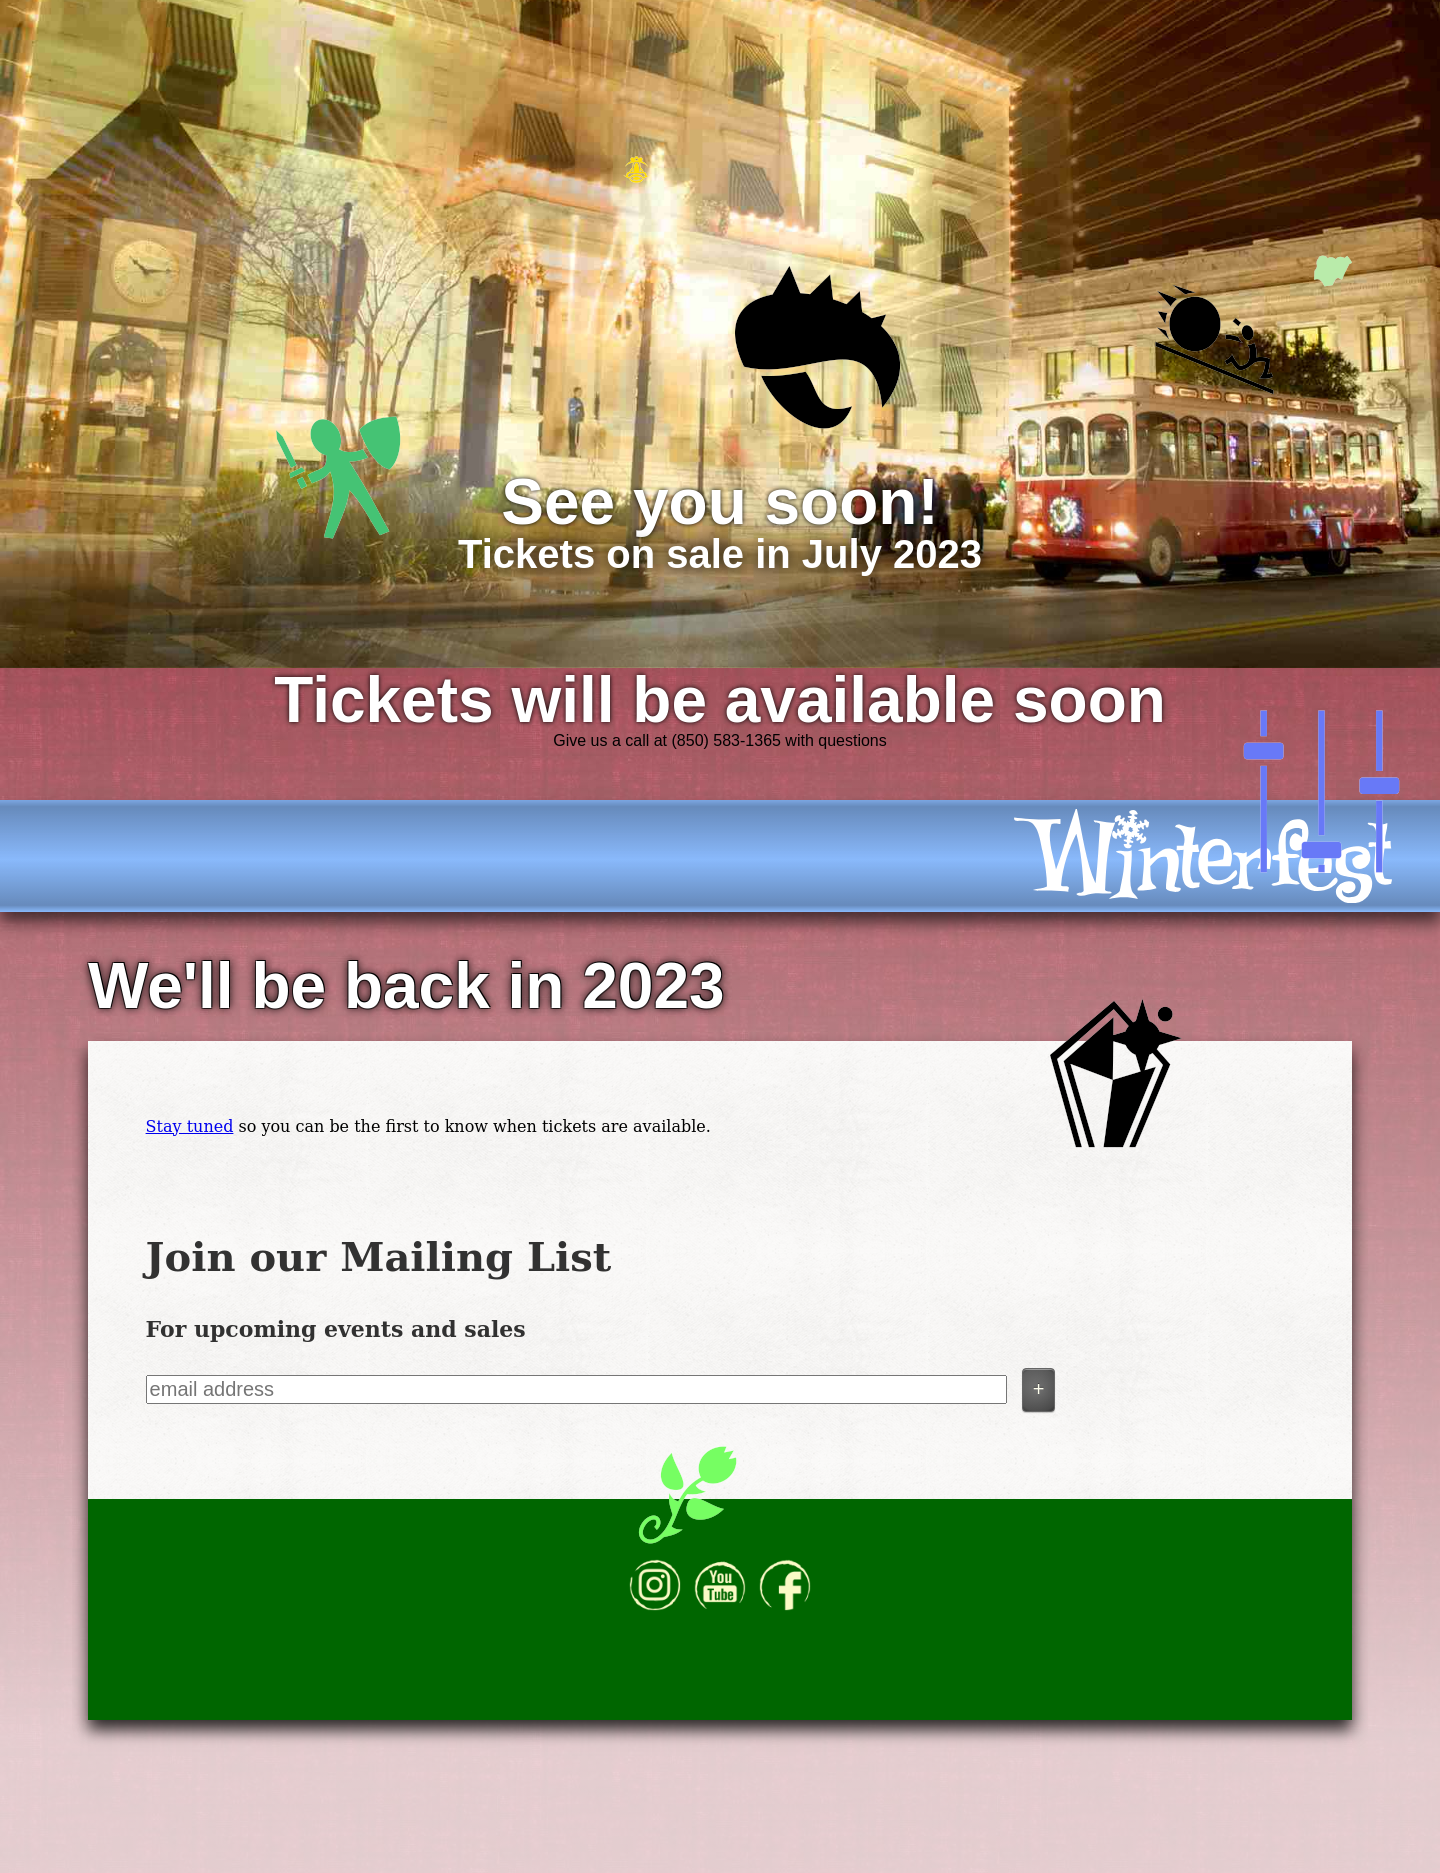  Describe the element at coordinates (1109, 1073) in the screenshot. I see `indicates a racing or competition game mode` at that location.